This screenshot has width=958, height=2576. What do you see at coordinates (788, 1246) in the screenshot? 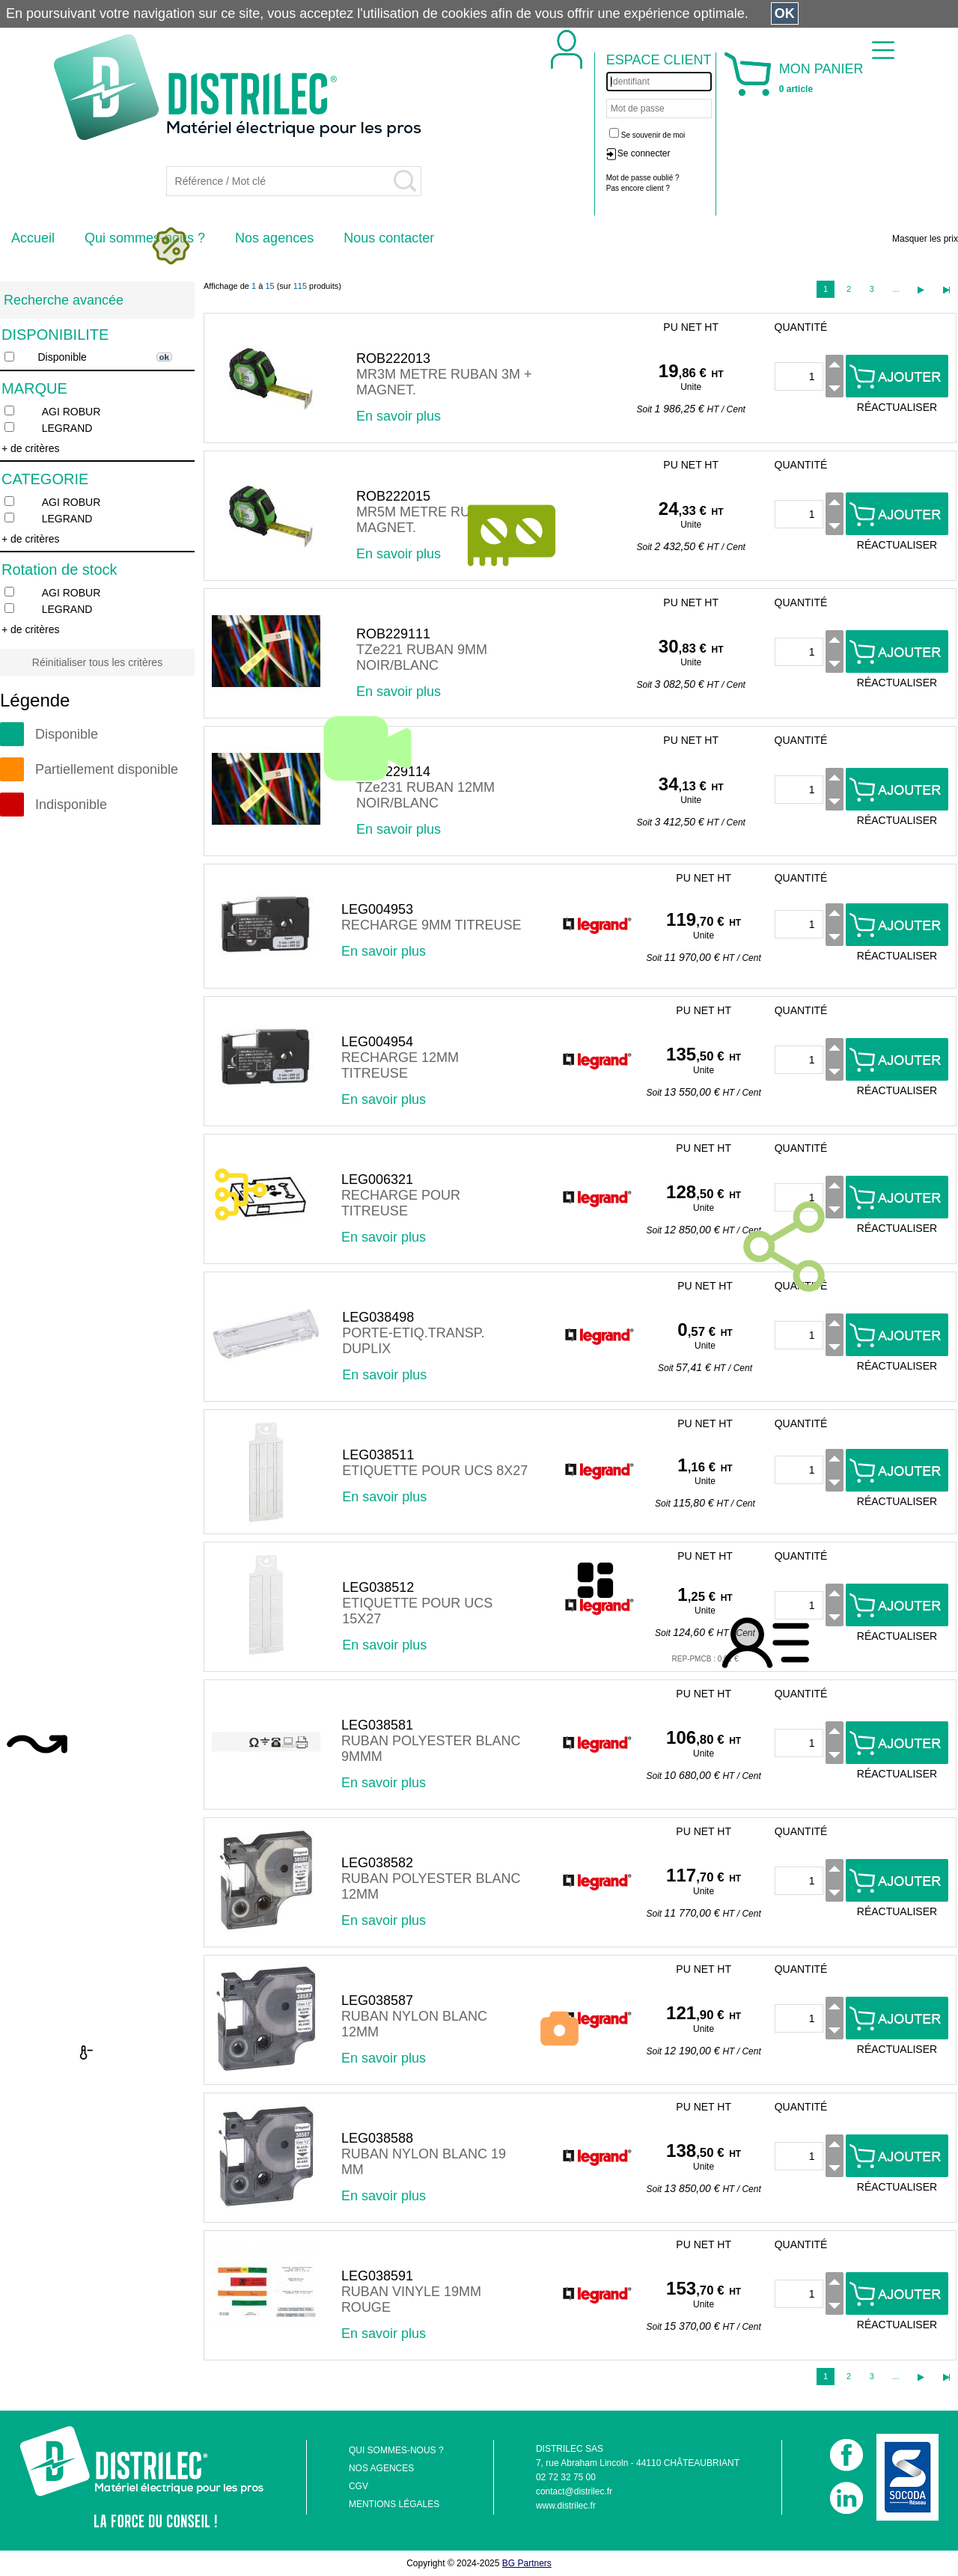
I see `share content to other apps or platforms` at bounding box center [788, 1246].